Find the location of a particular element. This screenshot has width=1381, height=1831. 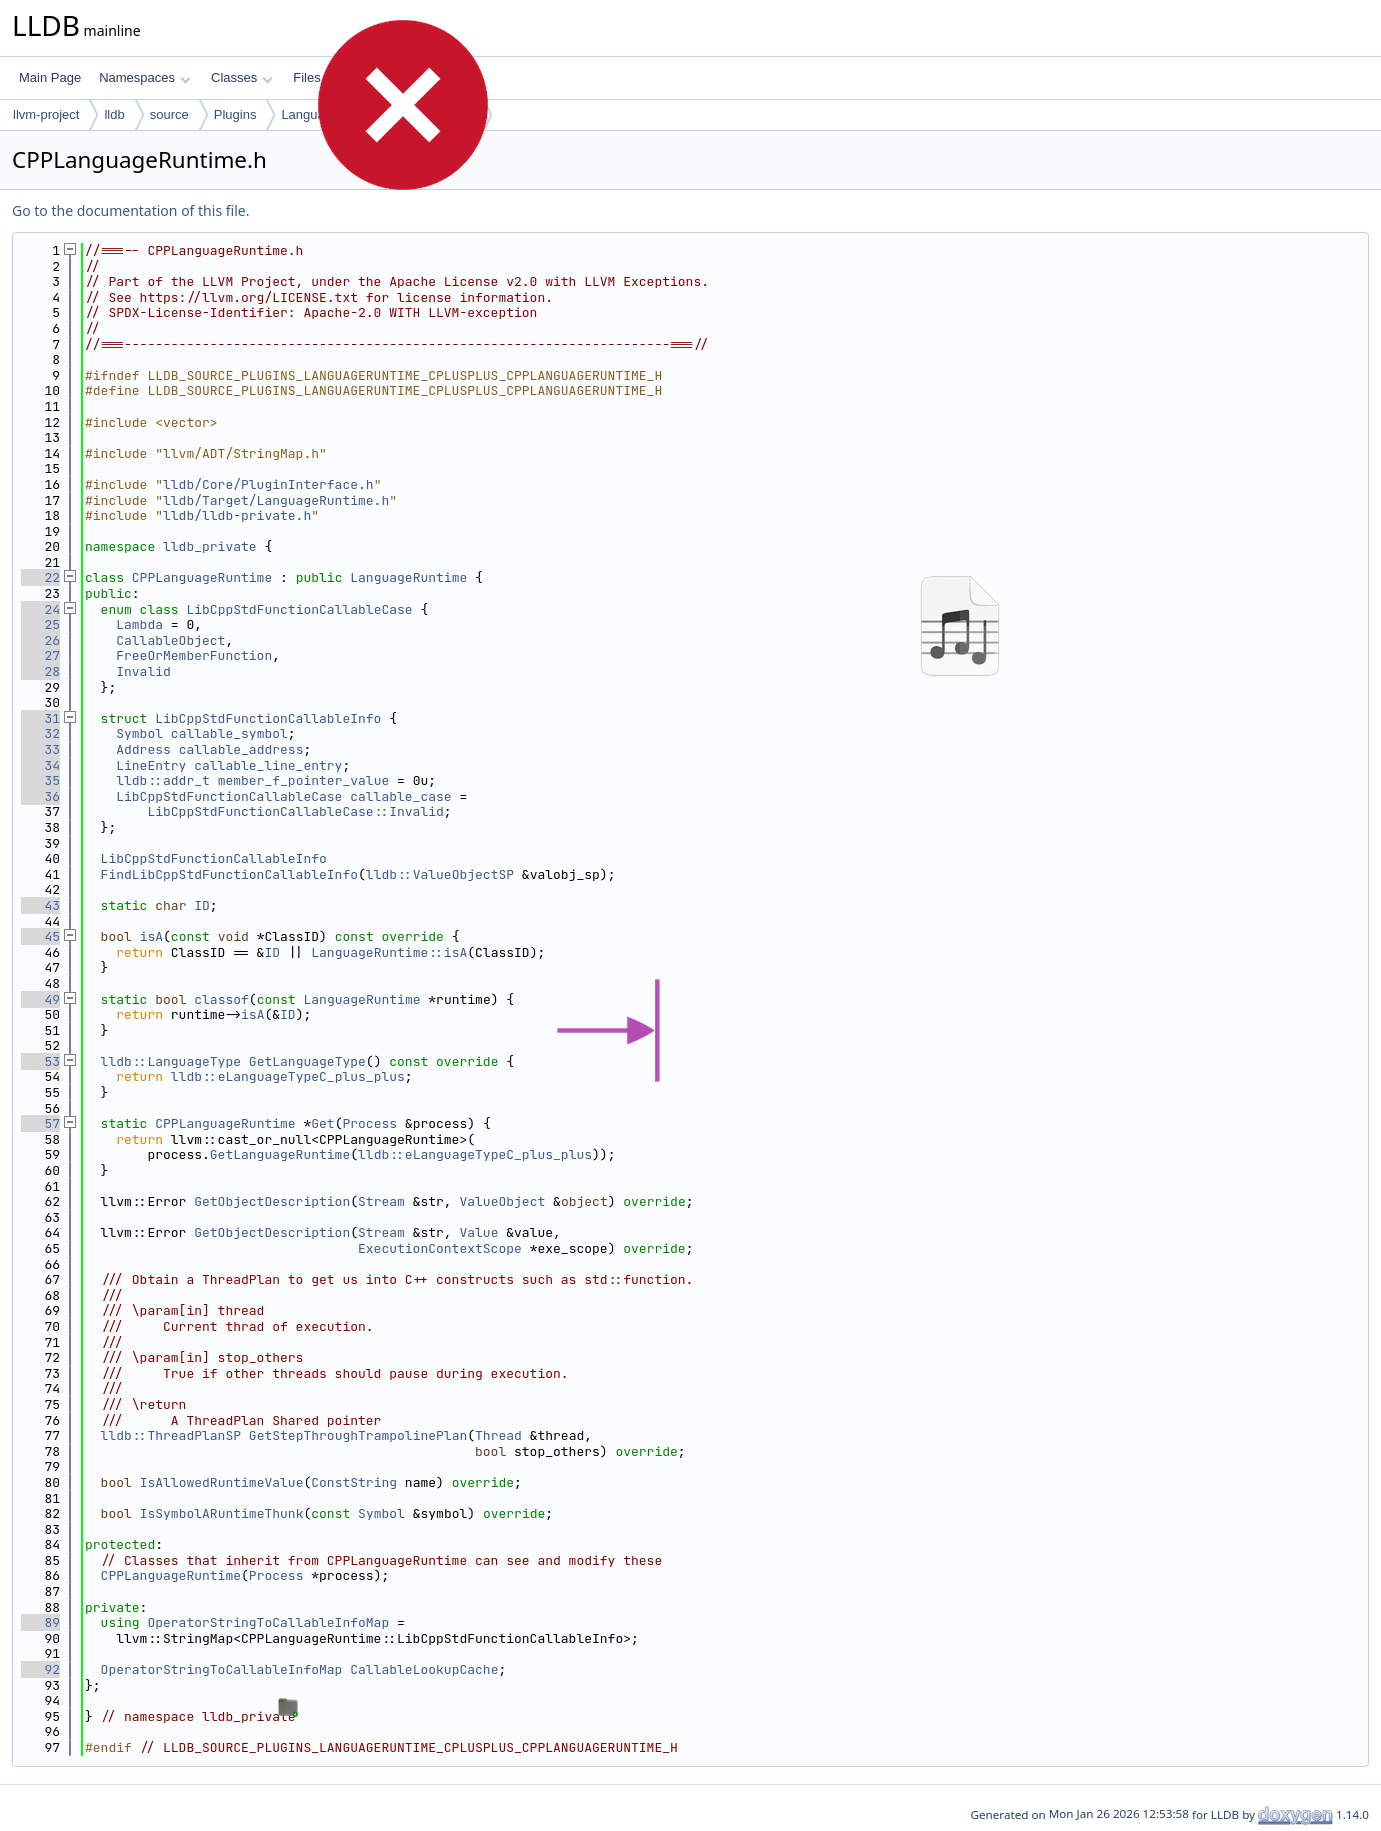

jump to the last item or end of list is located at coordinates (608, 1030).